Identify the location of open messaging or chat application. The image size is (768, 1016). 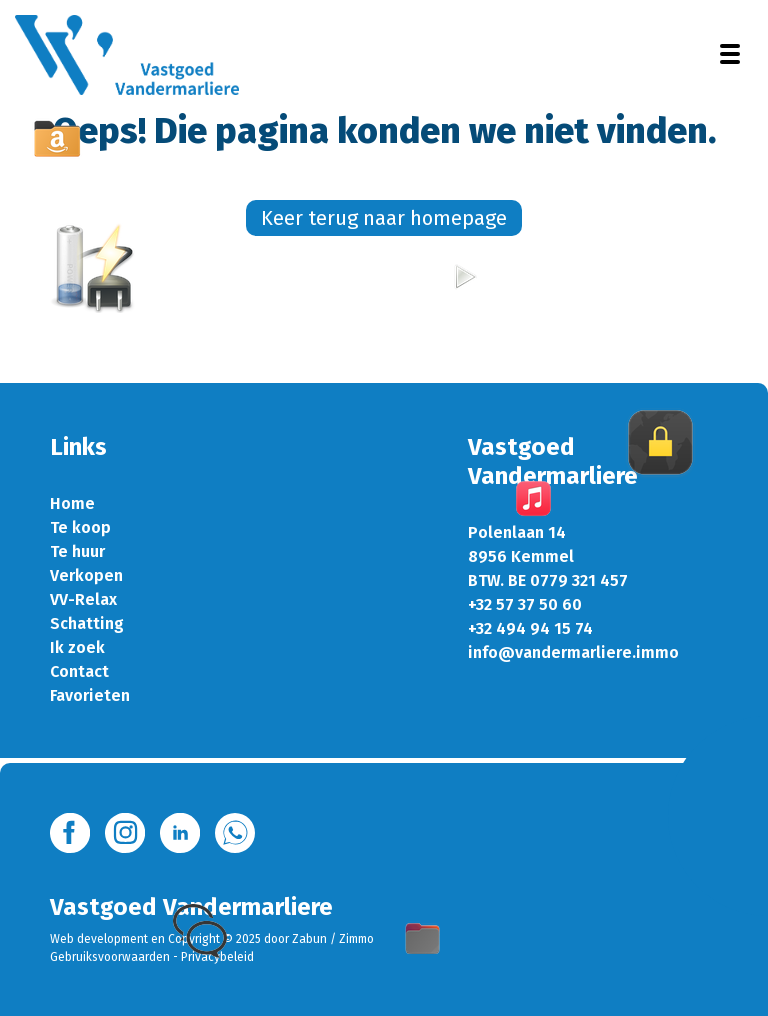
(200, 931).